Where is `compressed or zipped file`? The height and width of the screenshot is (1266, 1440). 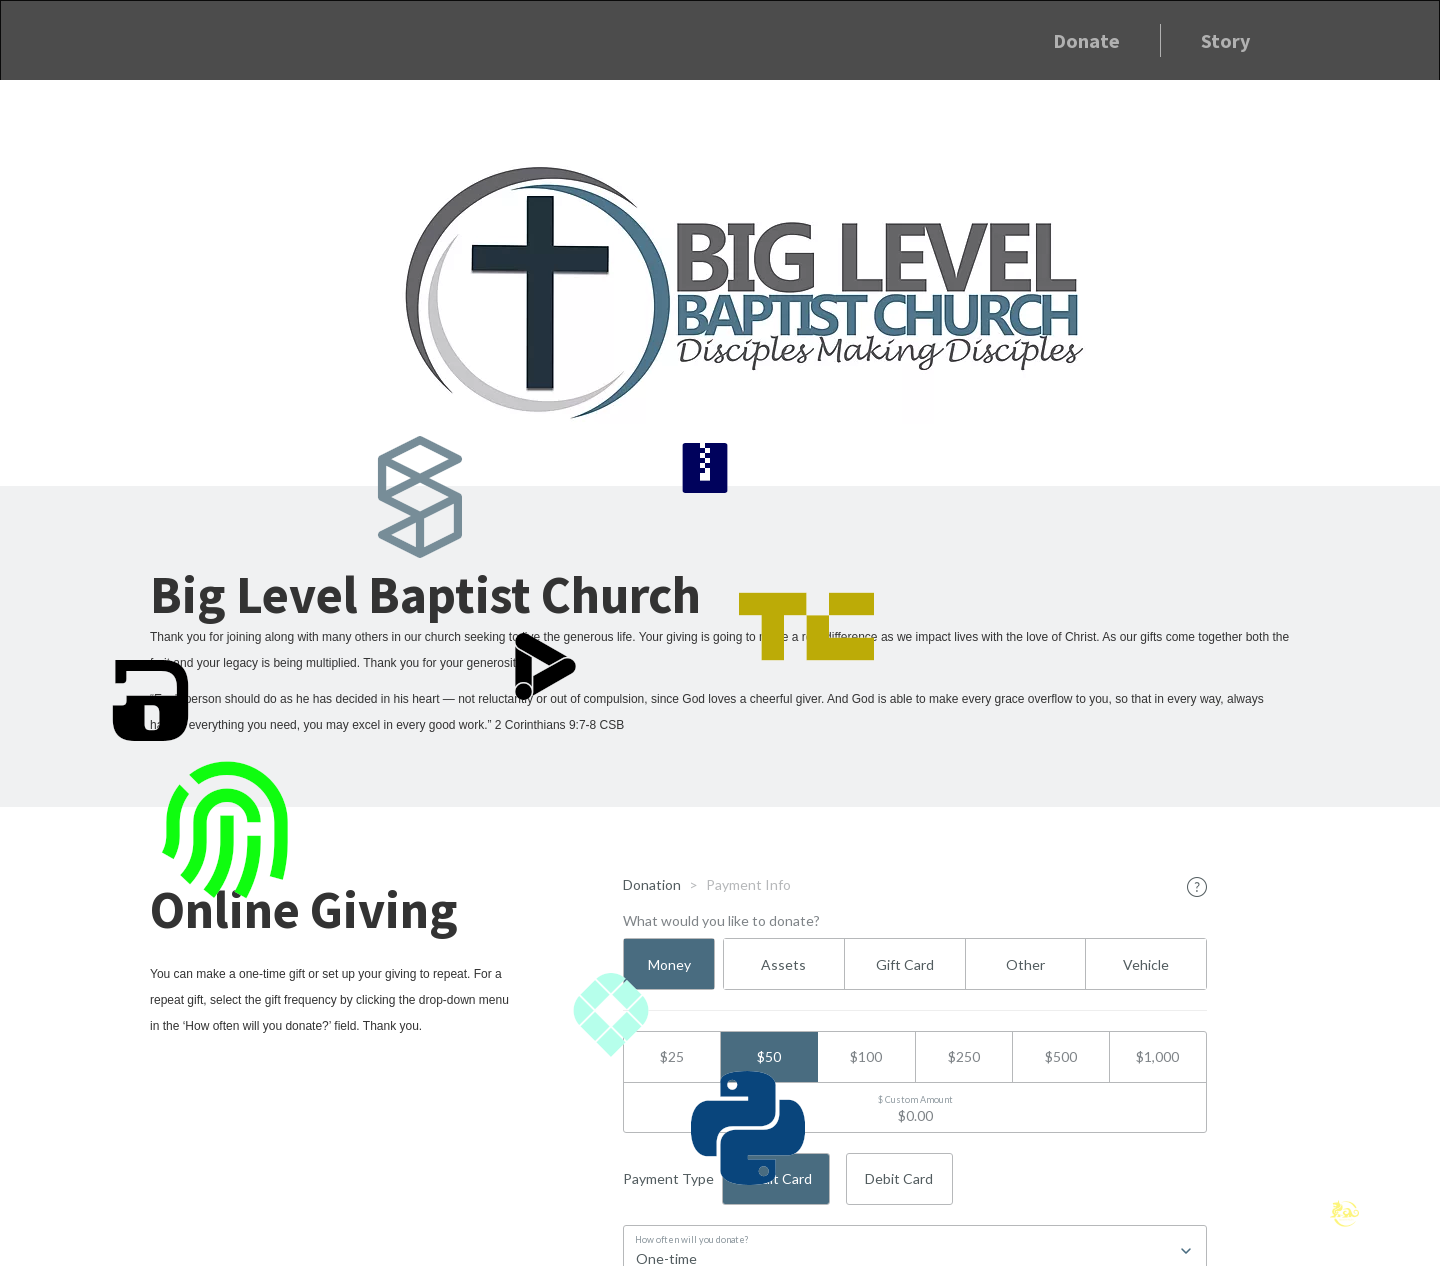
compressed or zipped file is located at coordinates (705, 468).